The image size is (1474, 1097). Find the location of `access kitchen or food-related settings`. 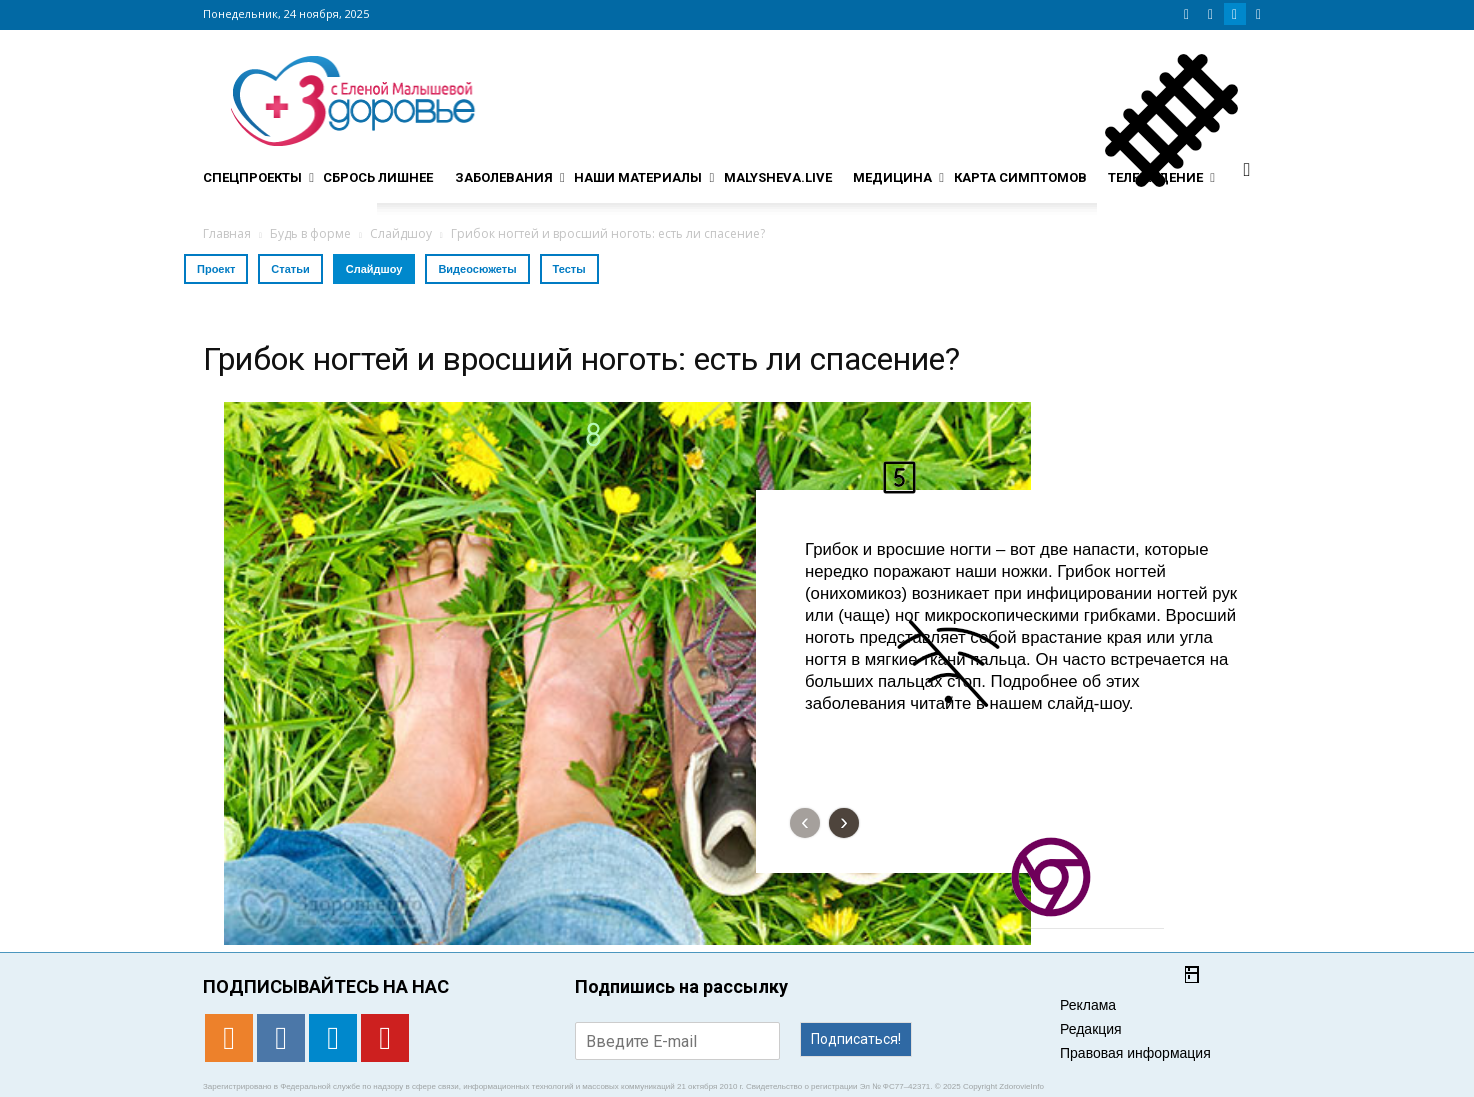

access kitchen or food-related settings is located at coordinates (1191, 974).